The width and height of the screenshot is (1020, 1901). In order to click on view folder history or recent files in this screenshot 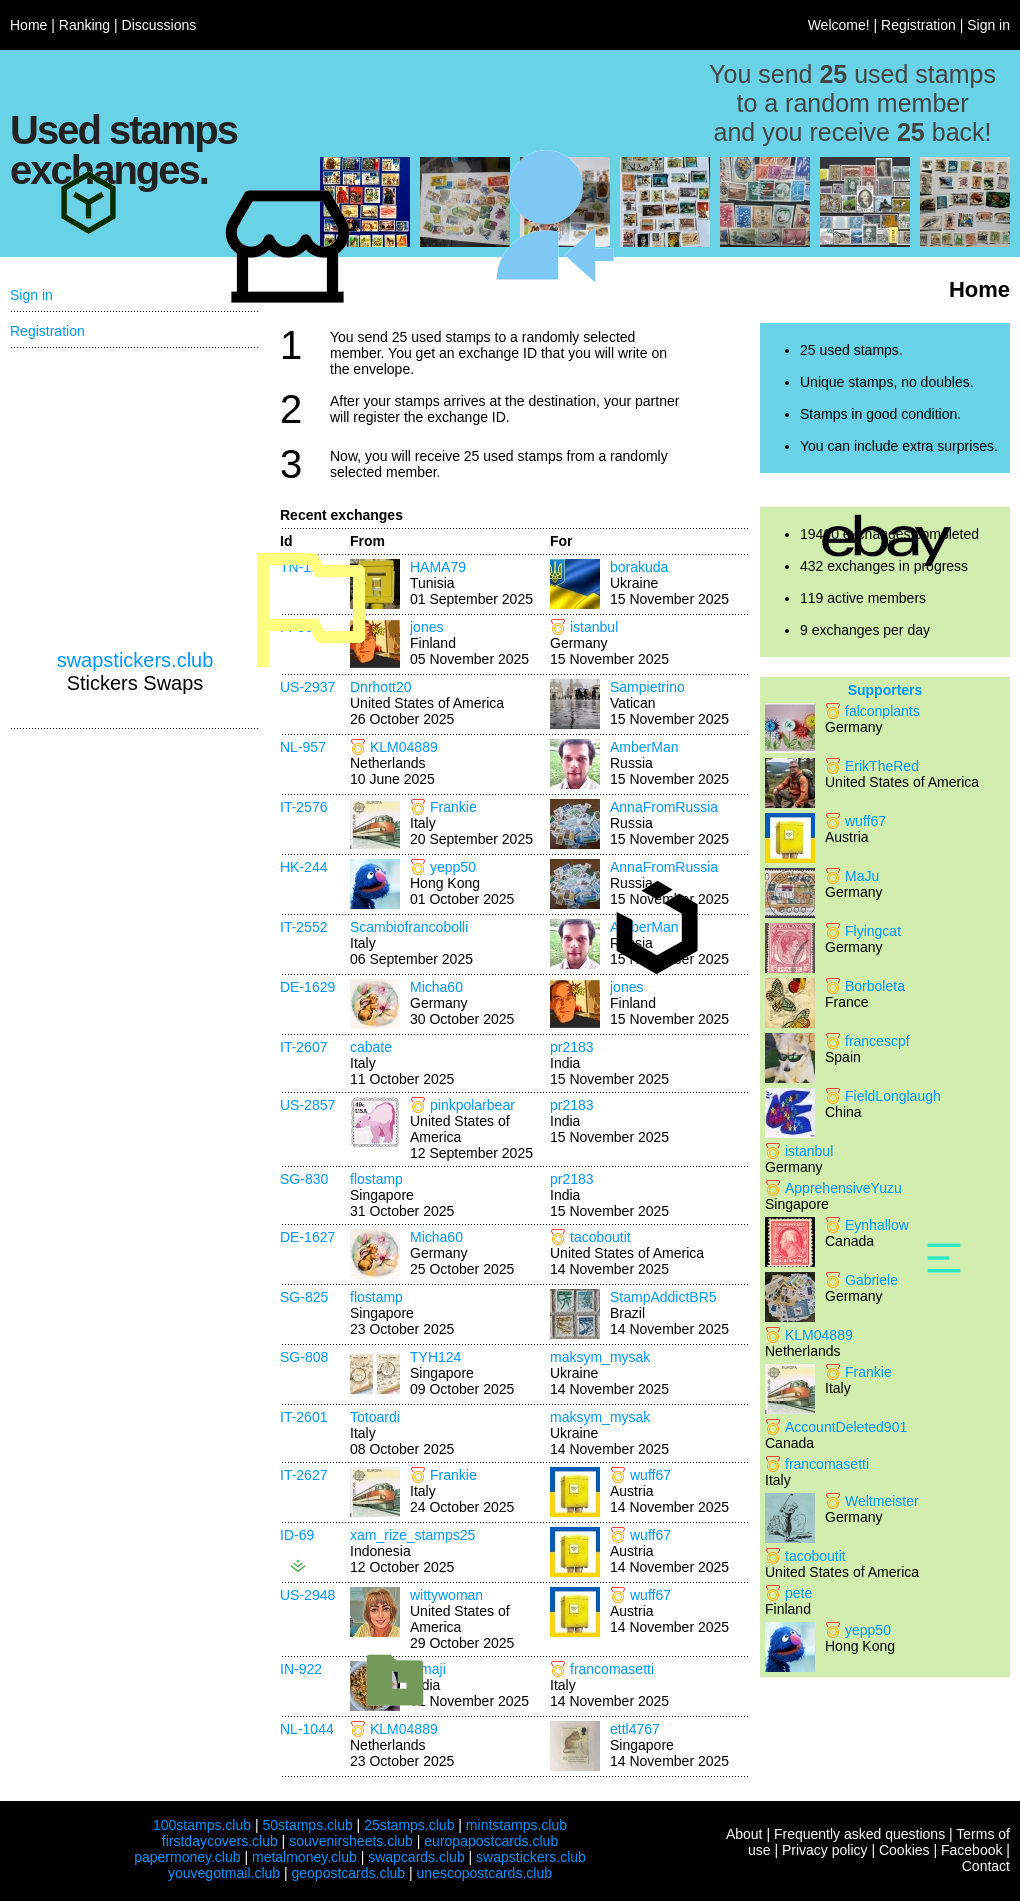, I will do `click(395, 1680)`.